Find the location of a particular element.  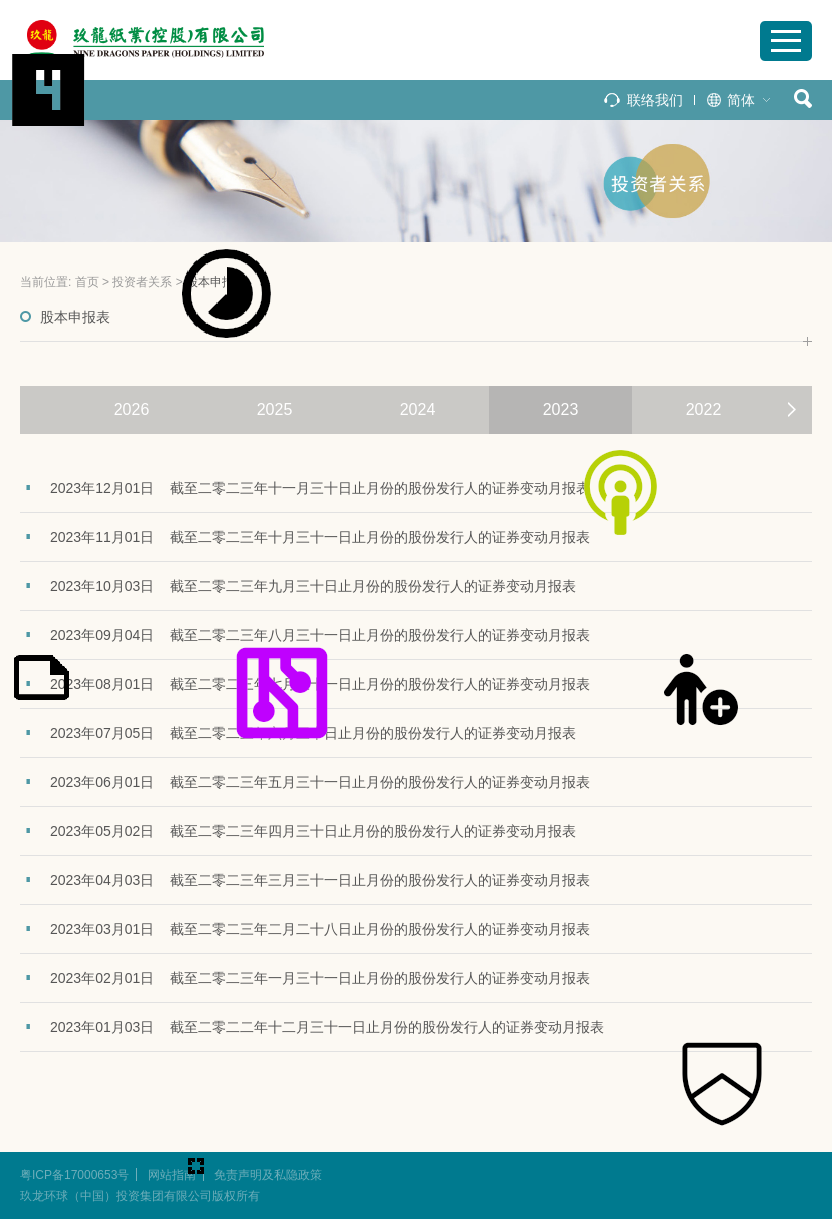

create a new note is located at coordinates (41, 677).